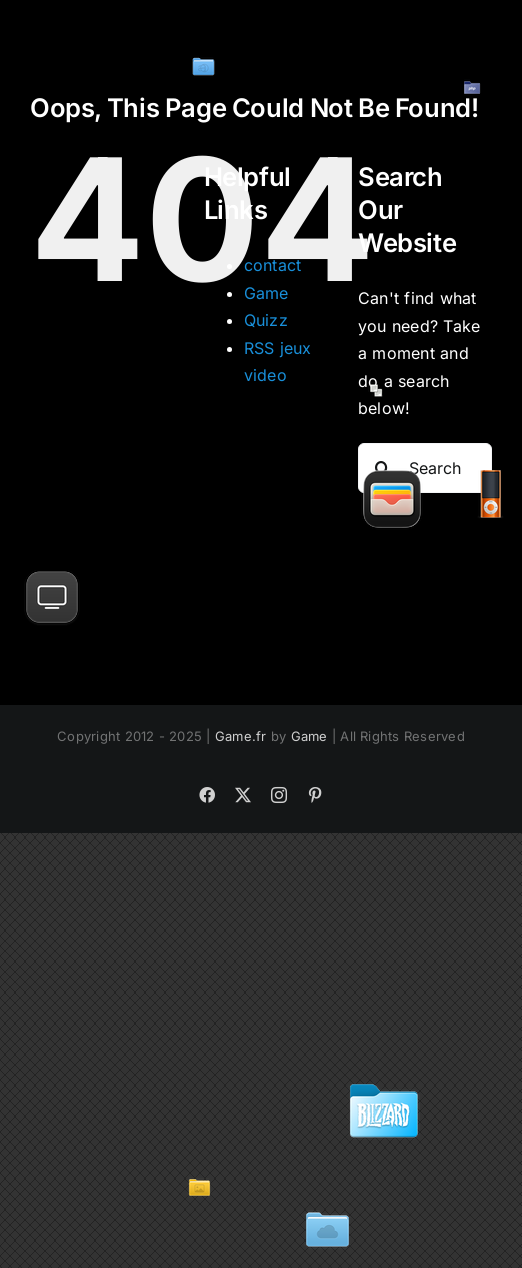 The image size is (522, 1268). Describe the element at coordinates (52, 598) in the screenshot. I see `open display preferences` at that location.